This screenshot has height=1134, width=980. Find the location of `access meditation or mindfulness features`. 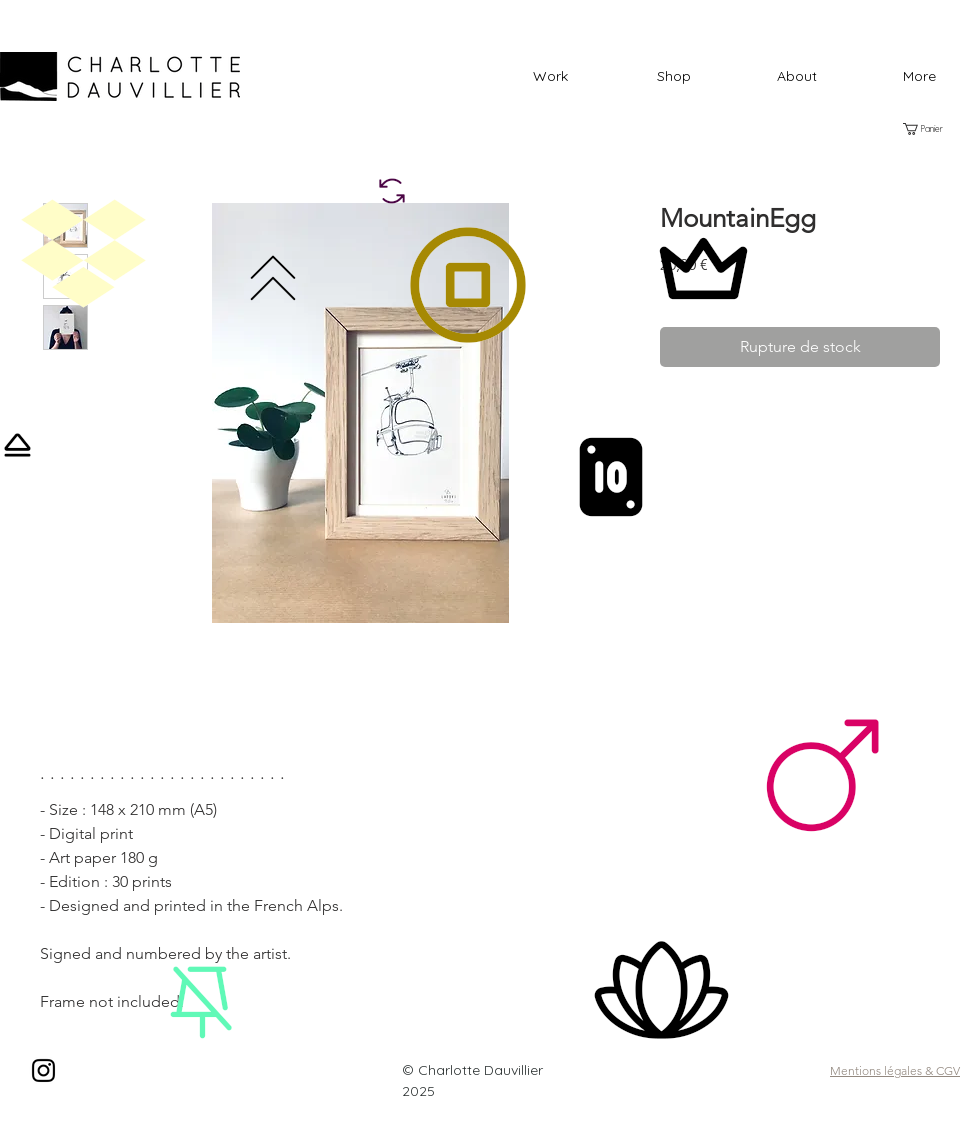

access meditation or mindfulness features is located at coordinates (661, 994).